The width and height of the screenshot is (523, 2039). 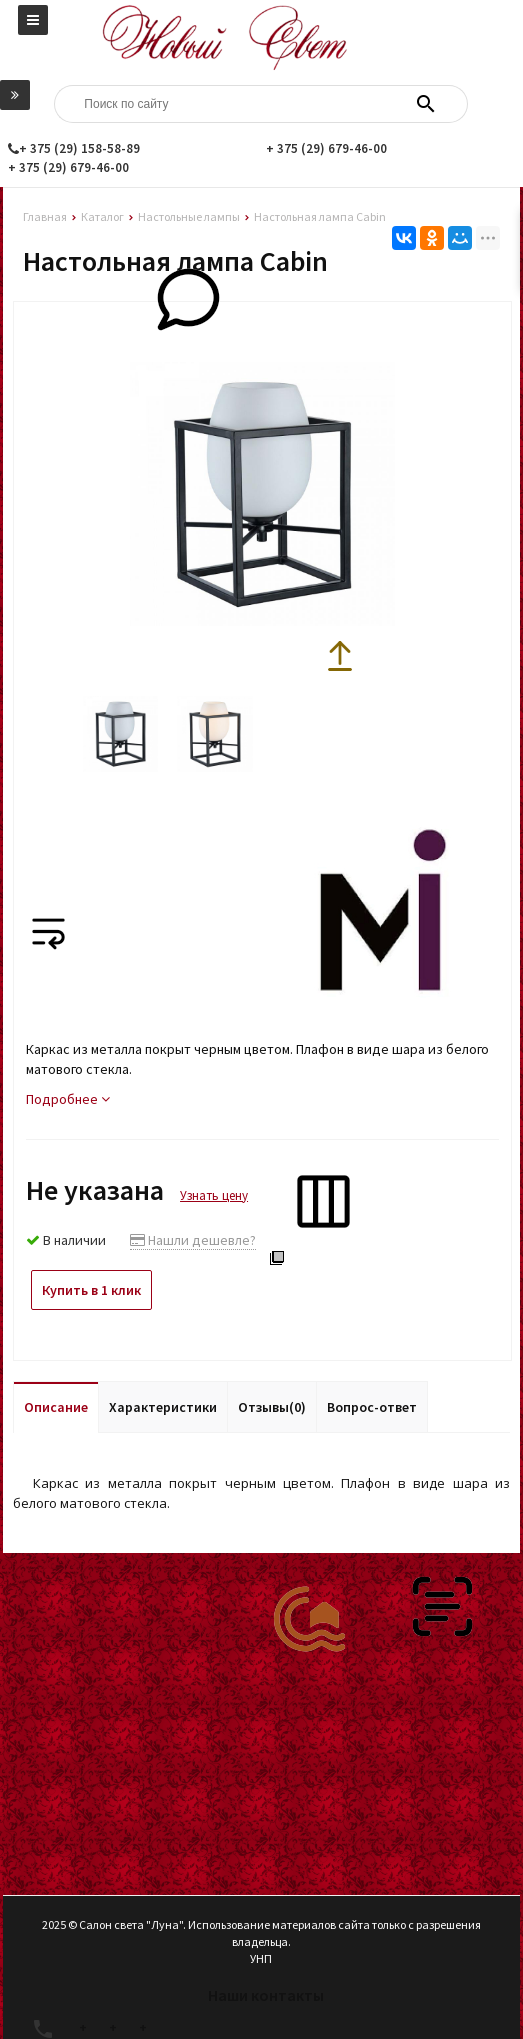 What do you see at coordinates (310, 1619) in the screenshot?
I see `indicates tsunami or flood warning for residential area` at bounding box center [310, 1619].